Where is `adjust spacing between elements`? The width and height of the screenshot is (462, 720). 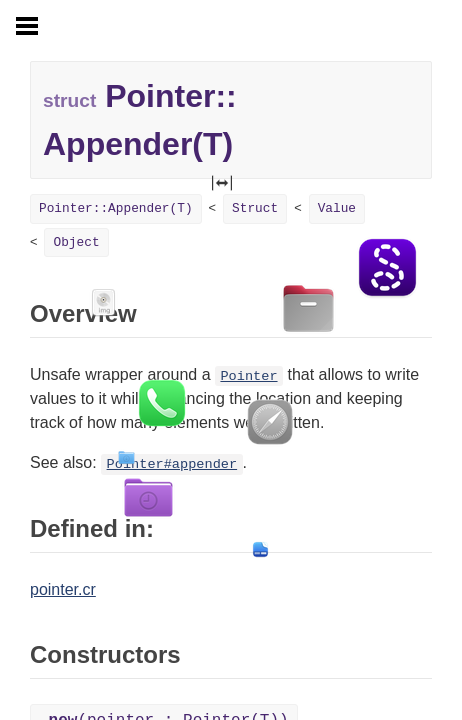 adjust spacing between elements is located at coordinates (222, 183).